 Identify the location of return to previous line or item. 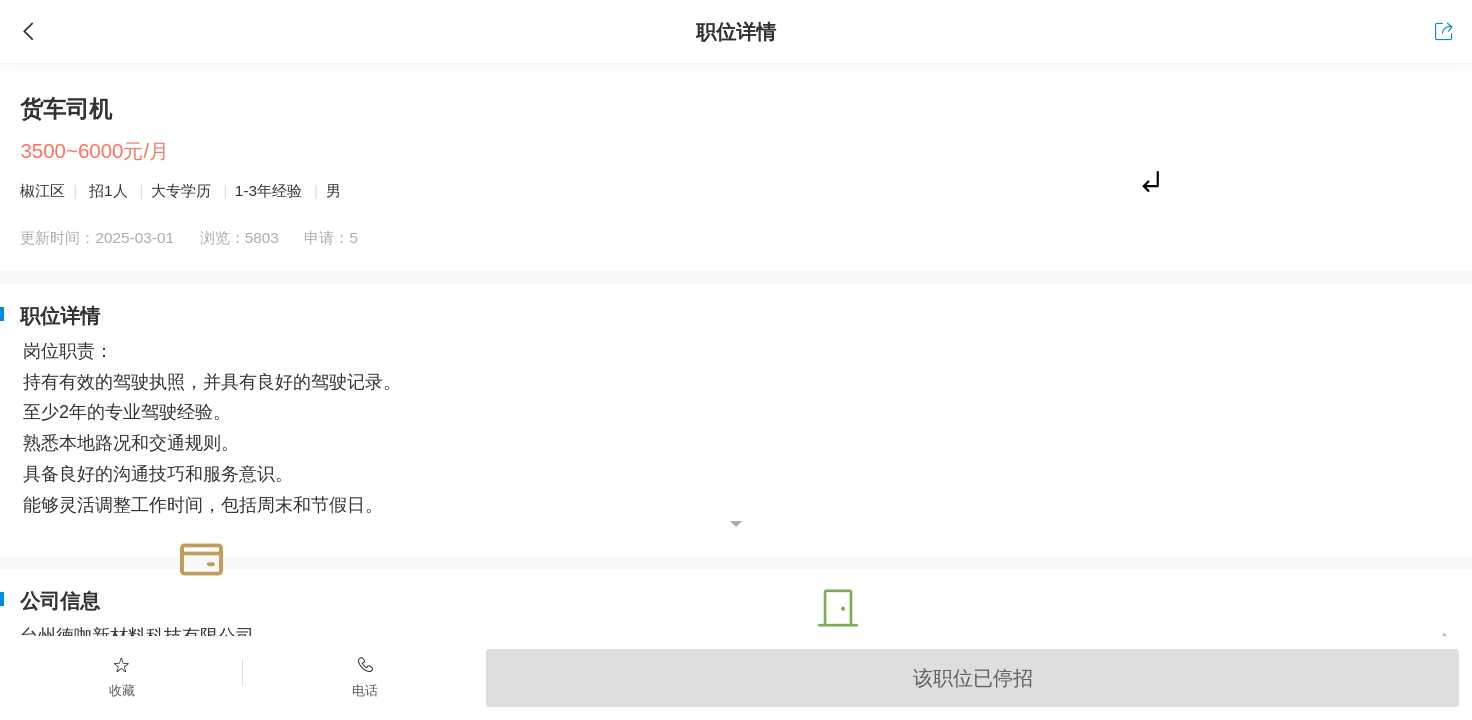
(1151, 181).